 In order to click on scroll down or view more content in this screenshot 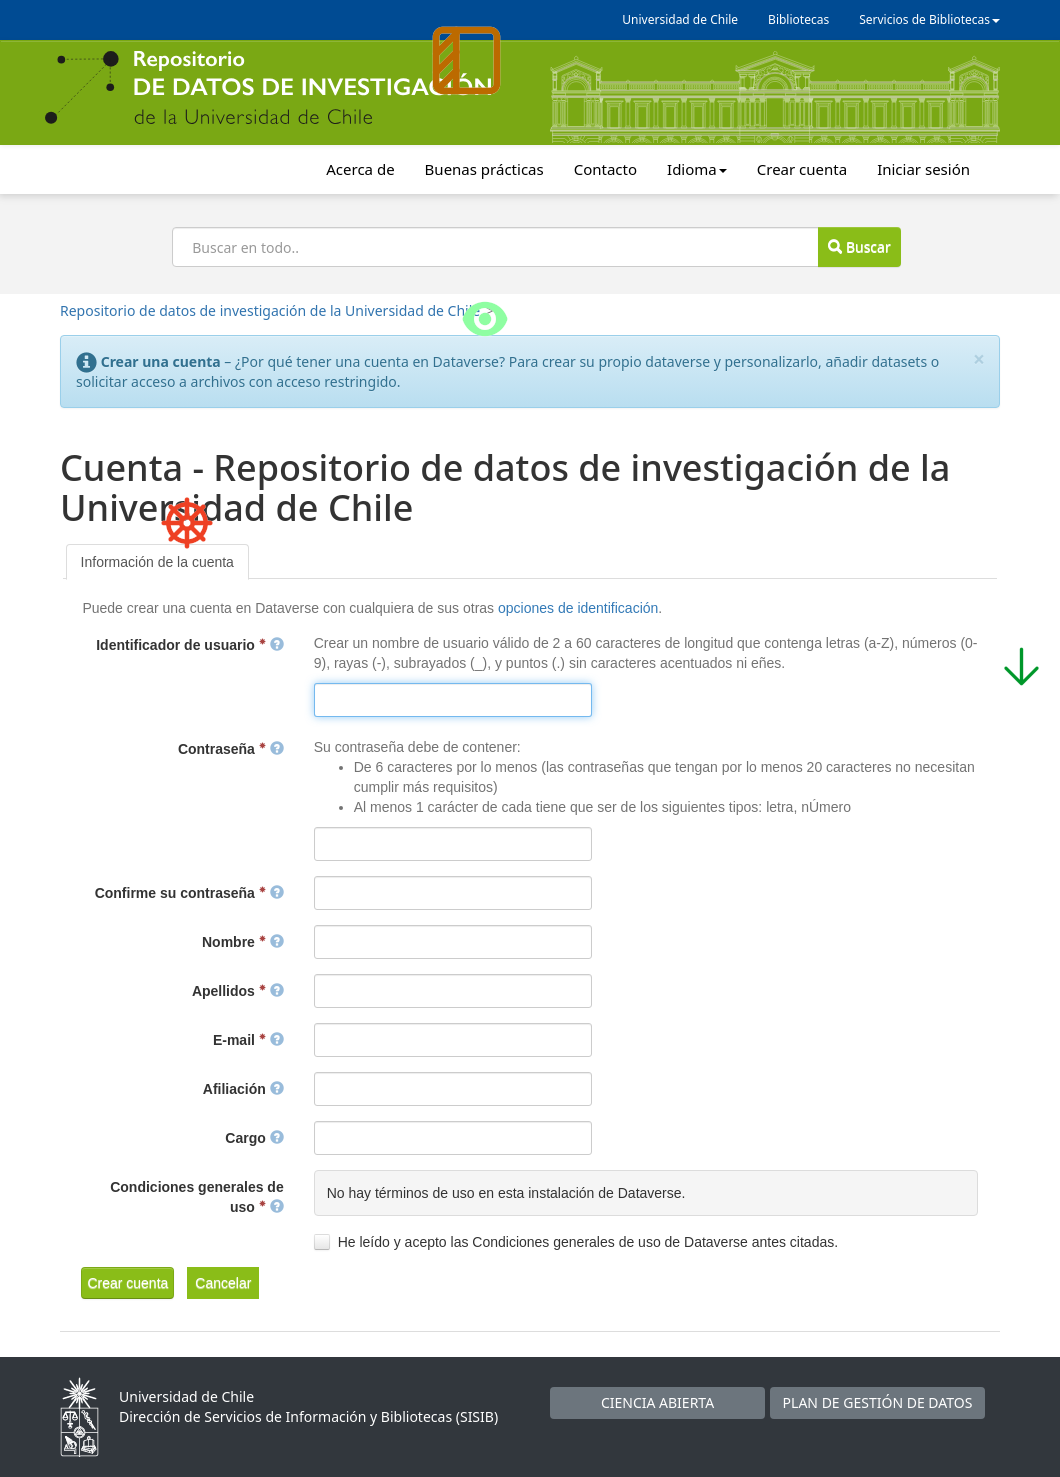, I will do `click(1021, 666)`.